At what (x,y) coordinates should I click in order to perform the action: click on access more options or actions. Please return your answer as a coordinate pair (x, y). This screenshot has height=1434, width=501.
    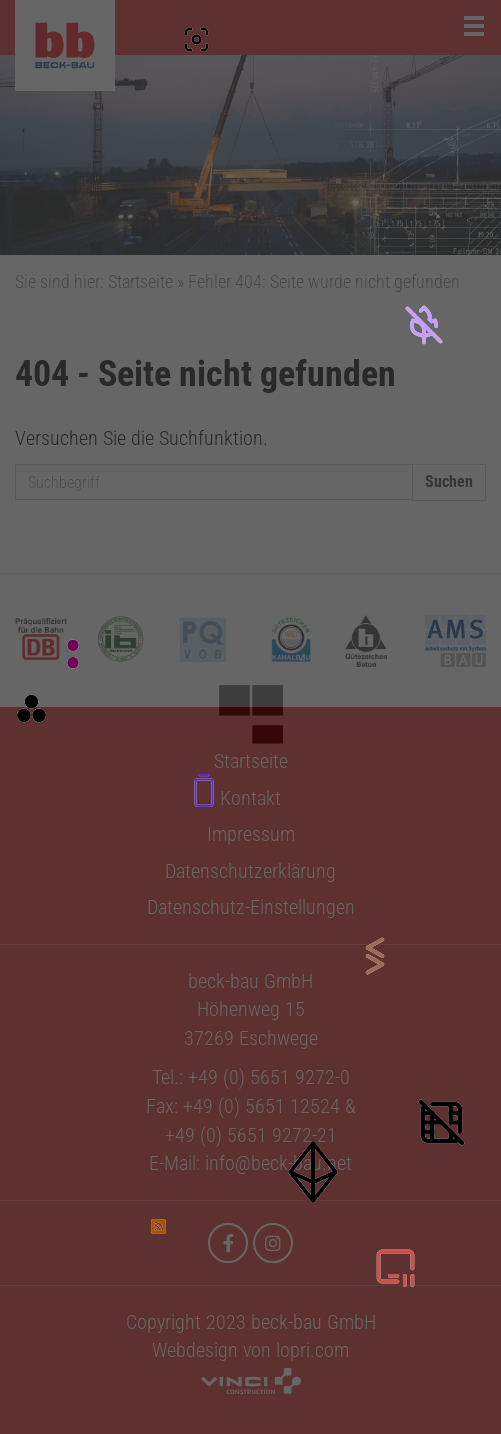
    Looking at the image, I should click on (73, 654).